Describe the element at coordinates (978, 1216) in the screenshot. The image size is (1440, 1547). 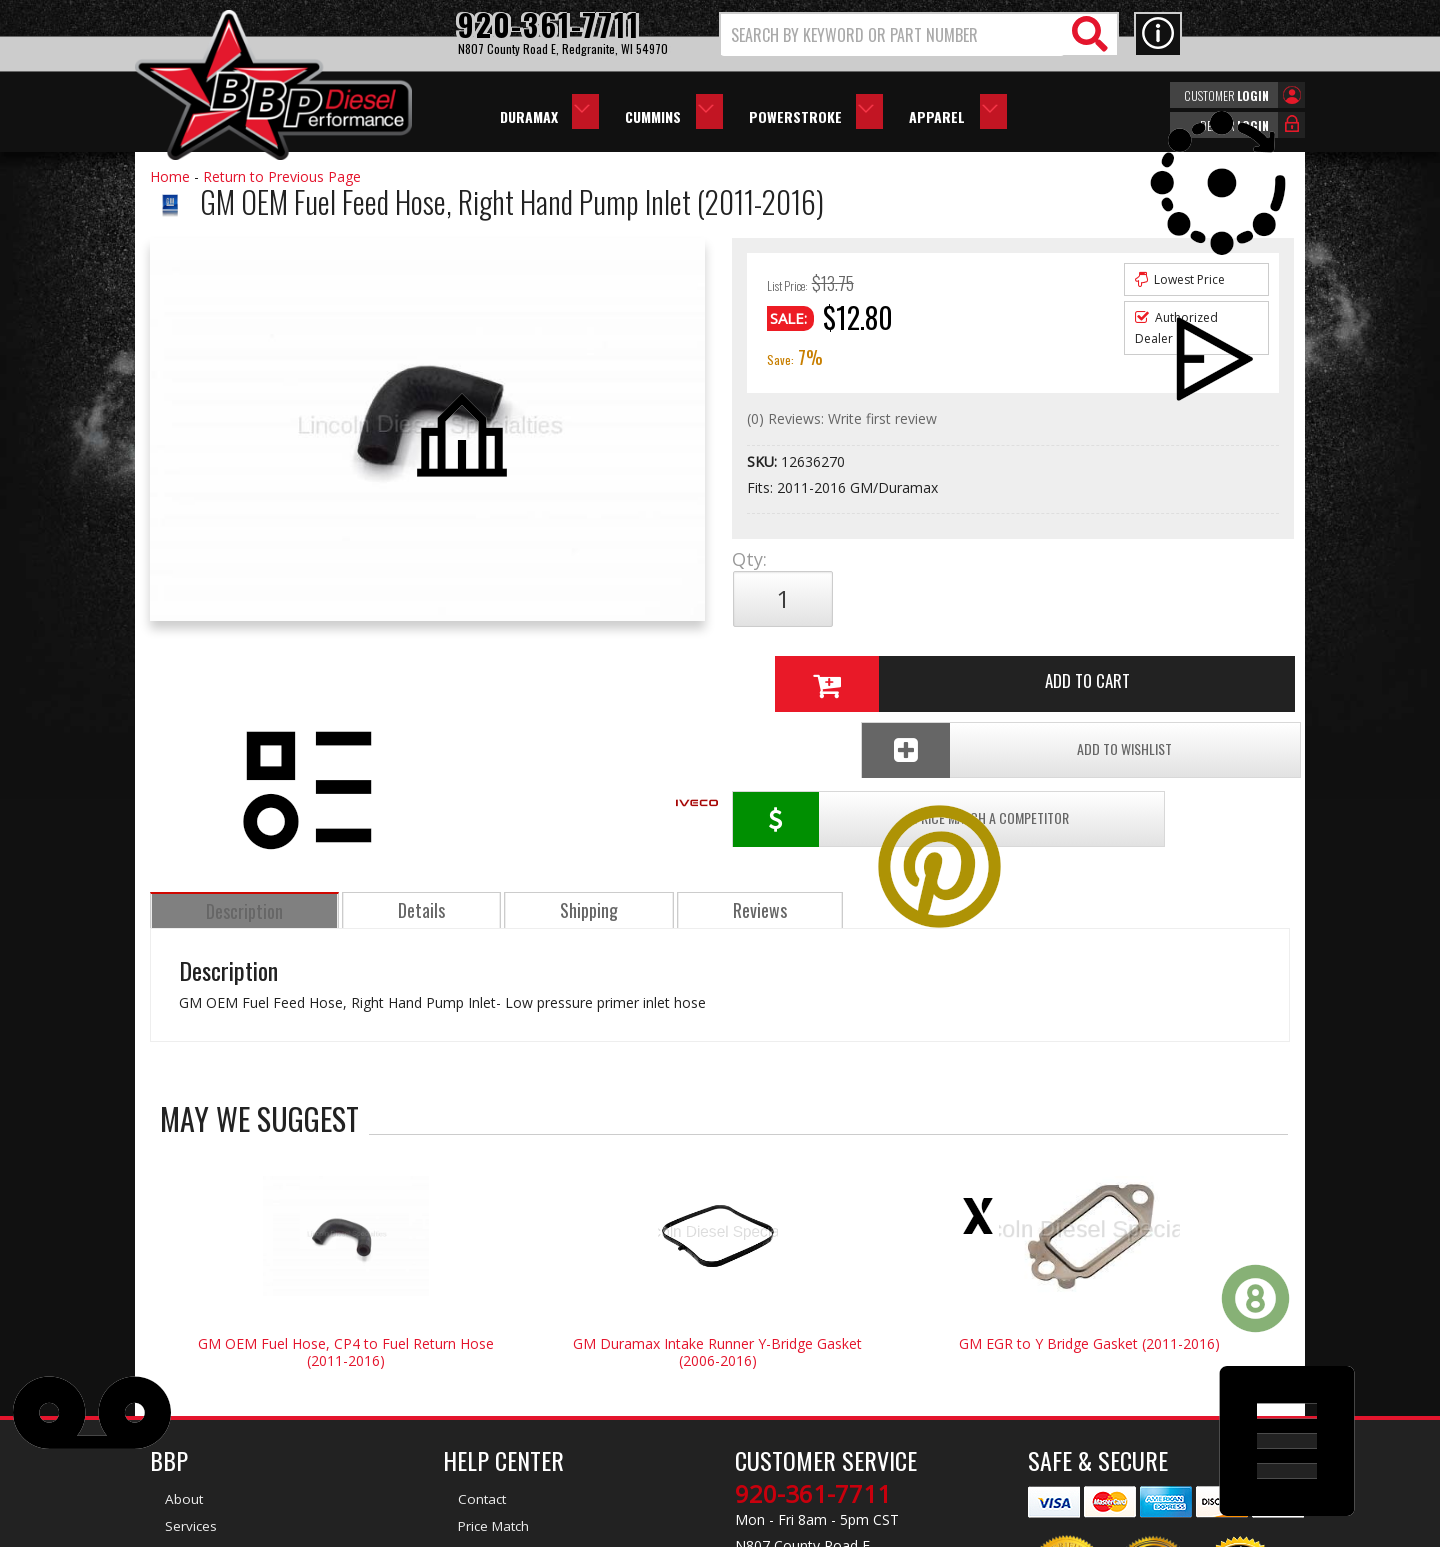
I see `xstate library logo` at that location.